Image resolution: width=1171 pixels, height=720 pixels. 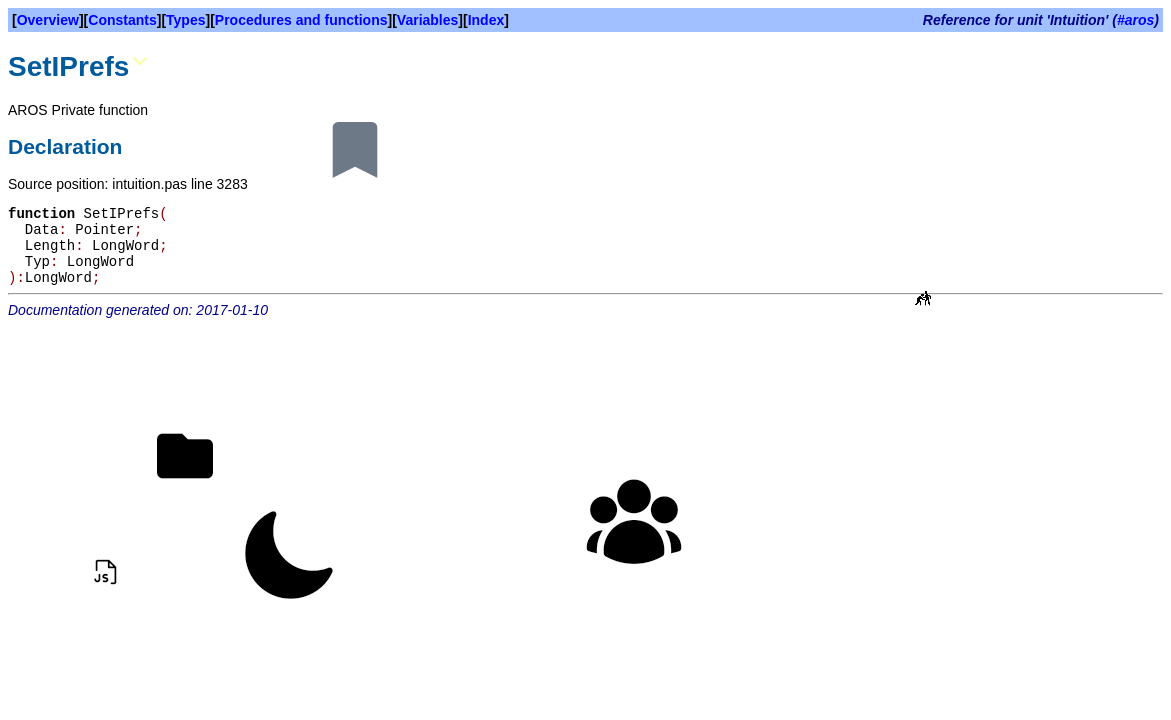 What do you see at coordinates (140, 61) in the screenshot?
I see `expand a dropdown menu` at bounding box center [140, 61].